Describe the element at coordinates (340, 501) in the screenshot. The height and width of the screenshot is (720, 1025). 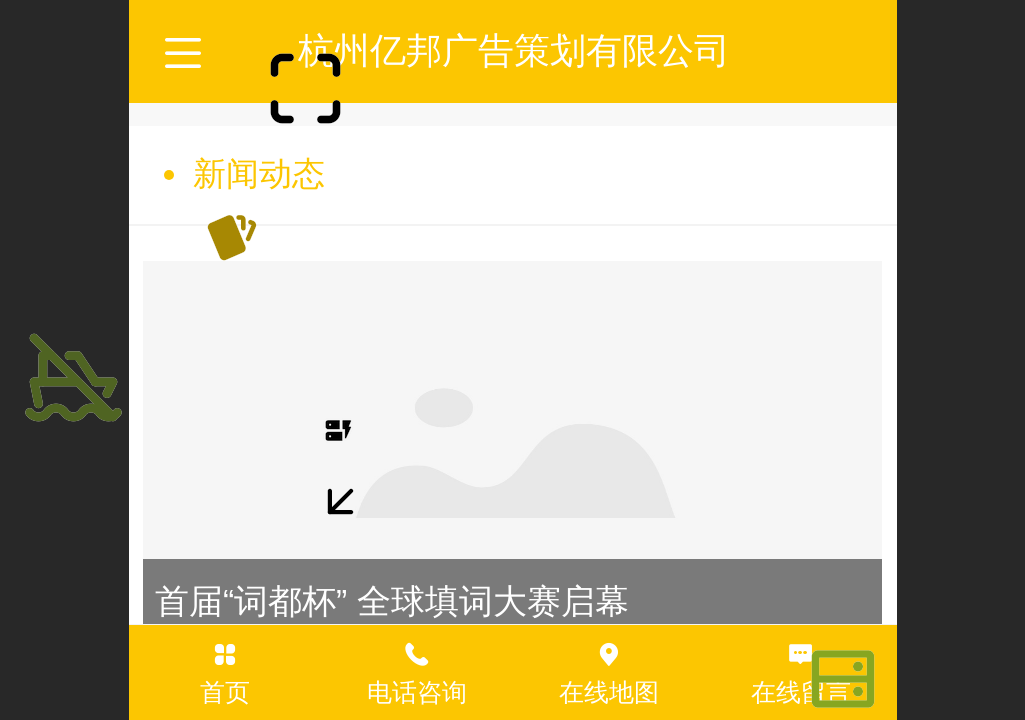
I see `navigate to the bottom-left corner` at that location.